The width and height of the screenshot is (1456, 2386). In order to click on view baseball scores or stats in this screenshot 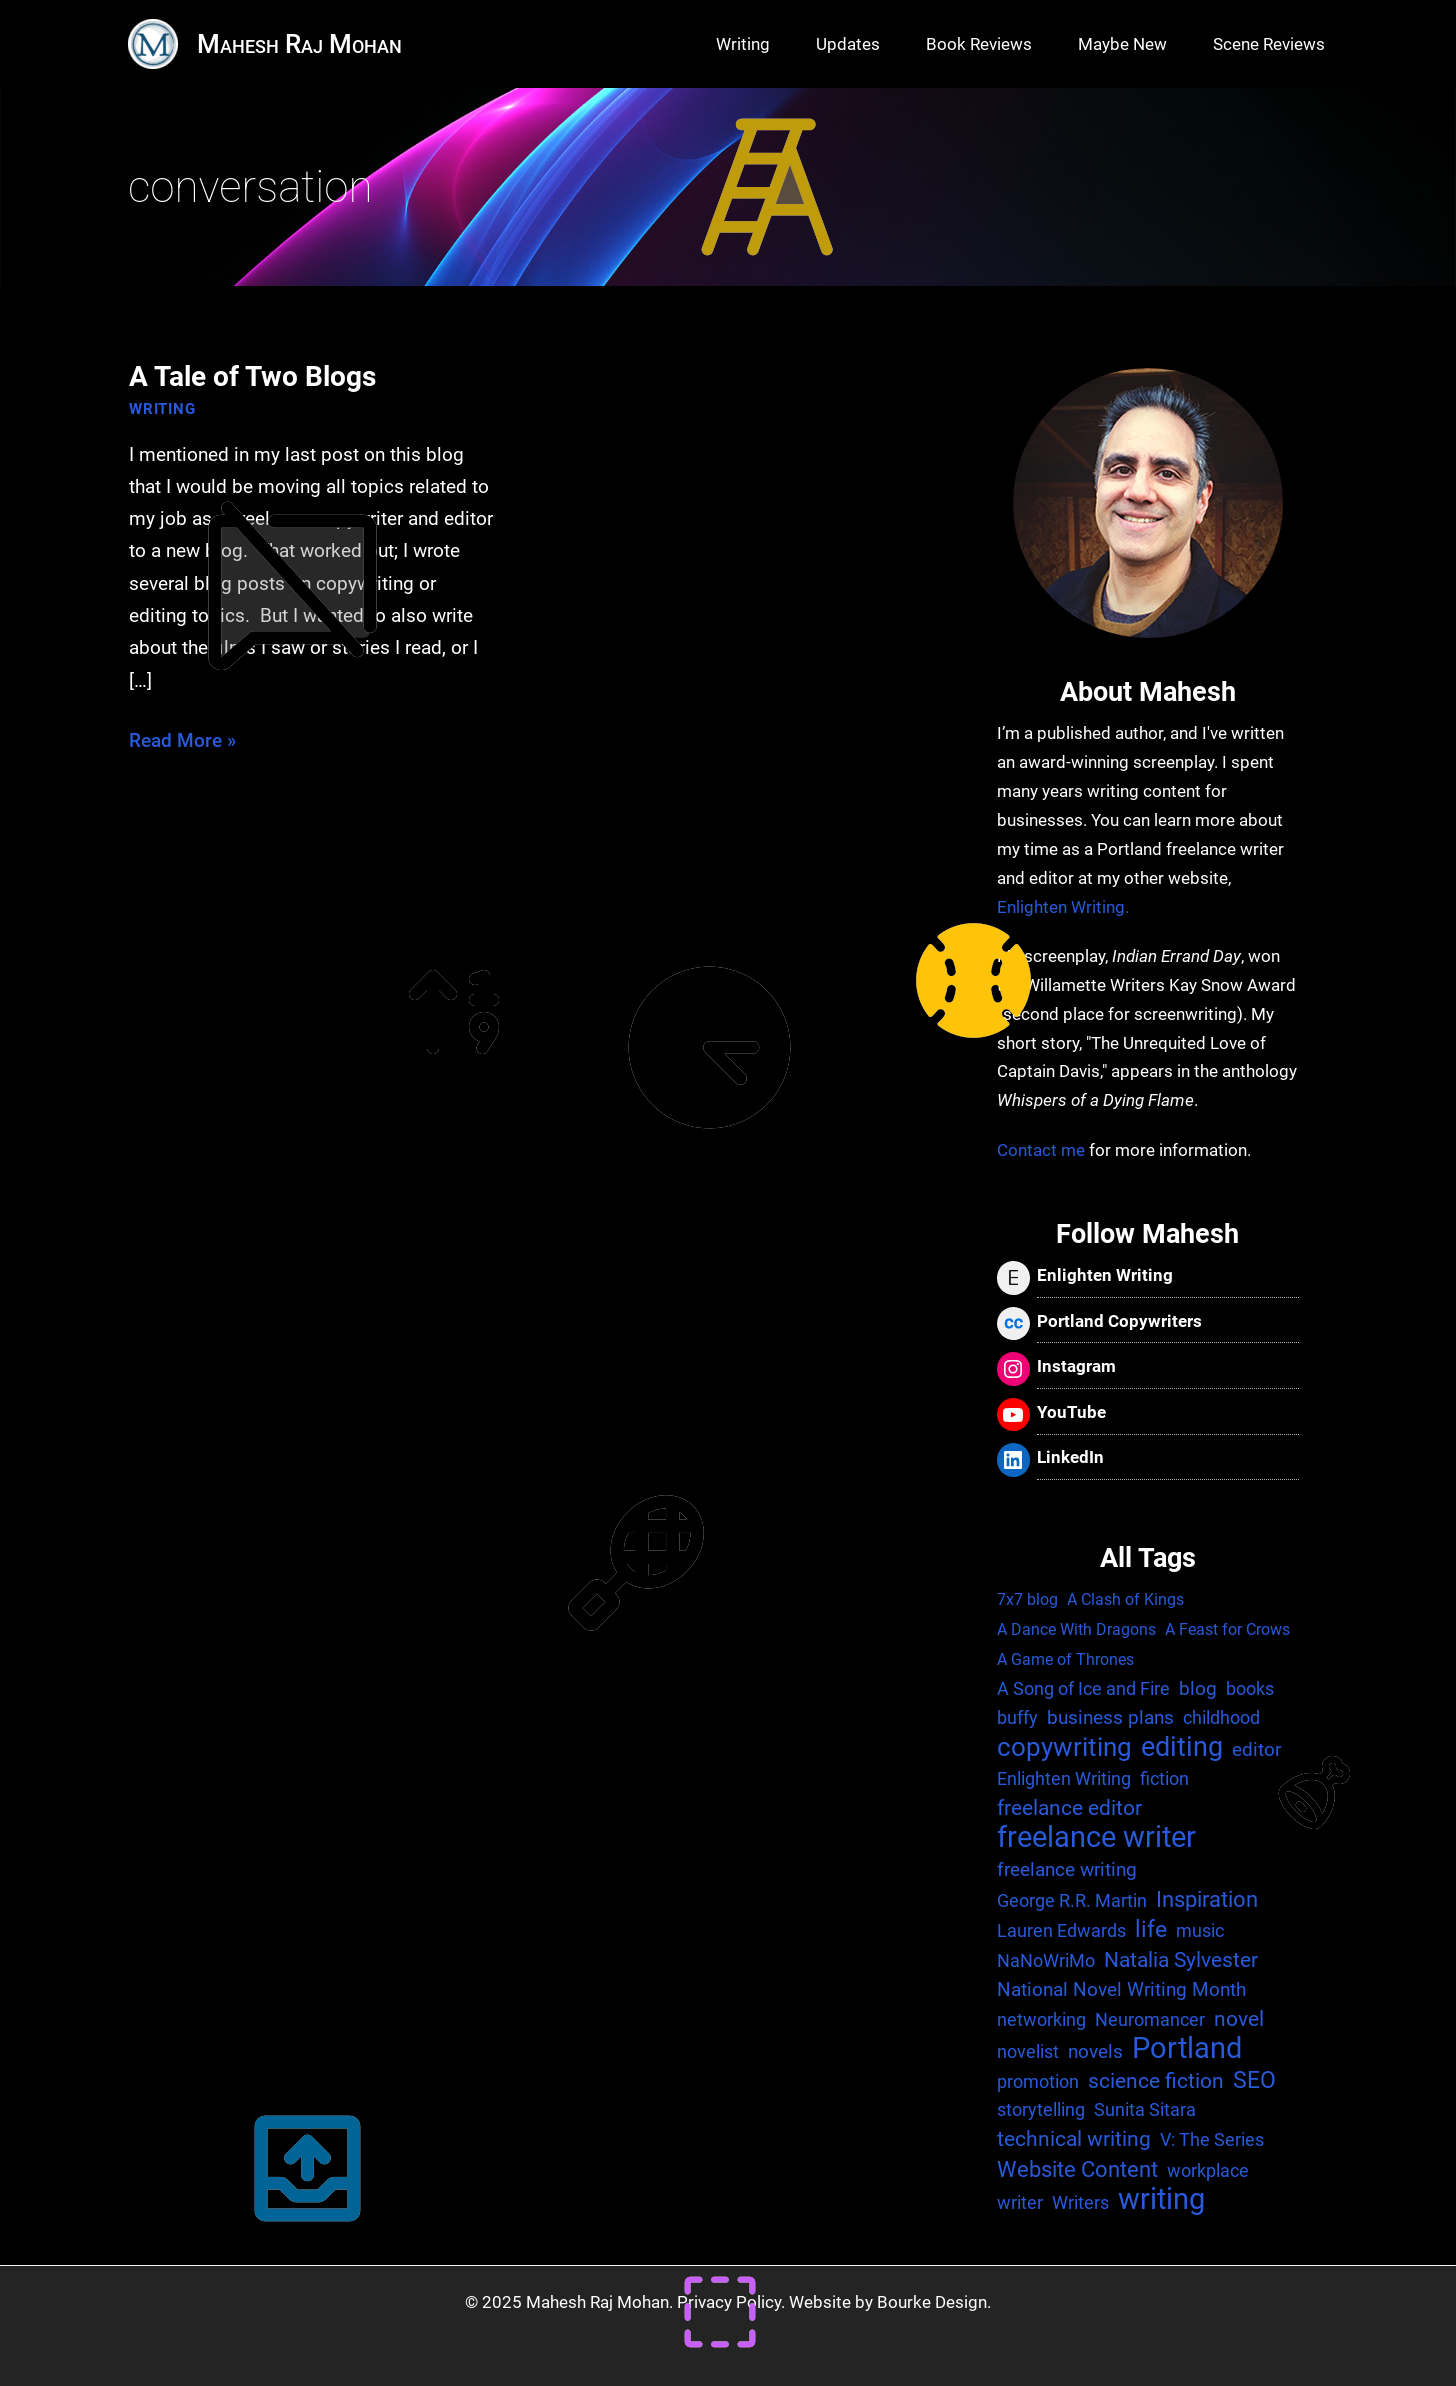, I will do `click(973, 980)`.